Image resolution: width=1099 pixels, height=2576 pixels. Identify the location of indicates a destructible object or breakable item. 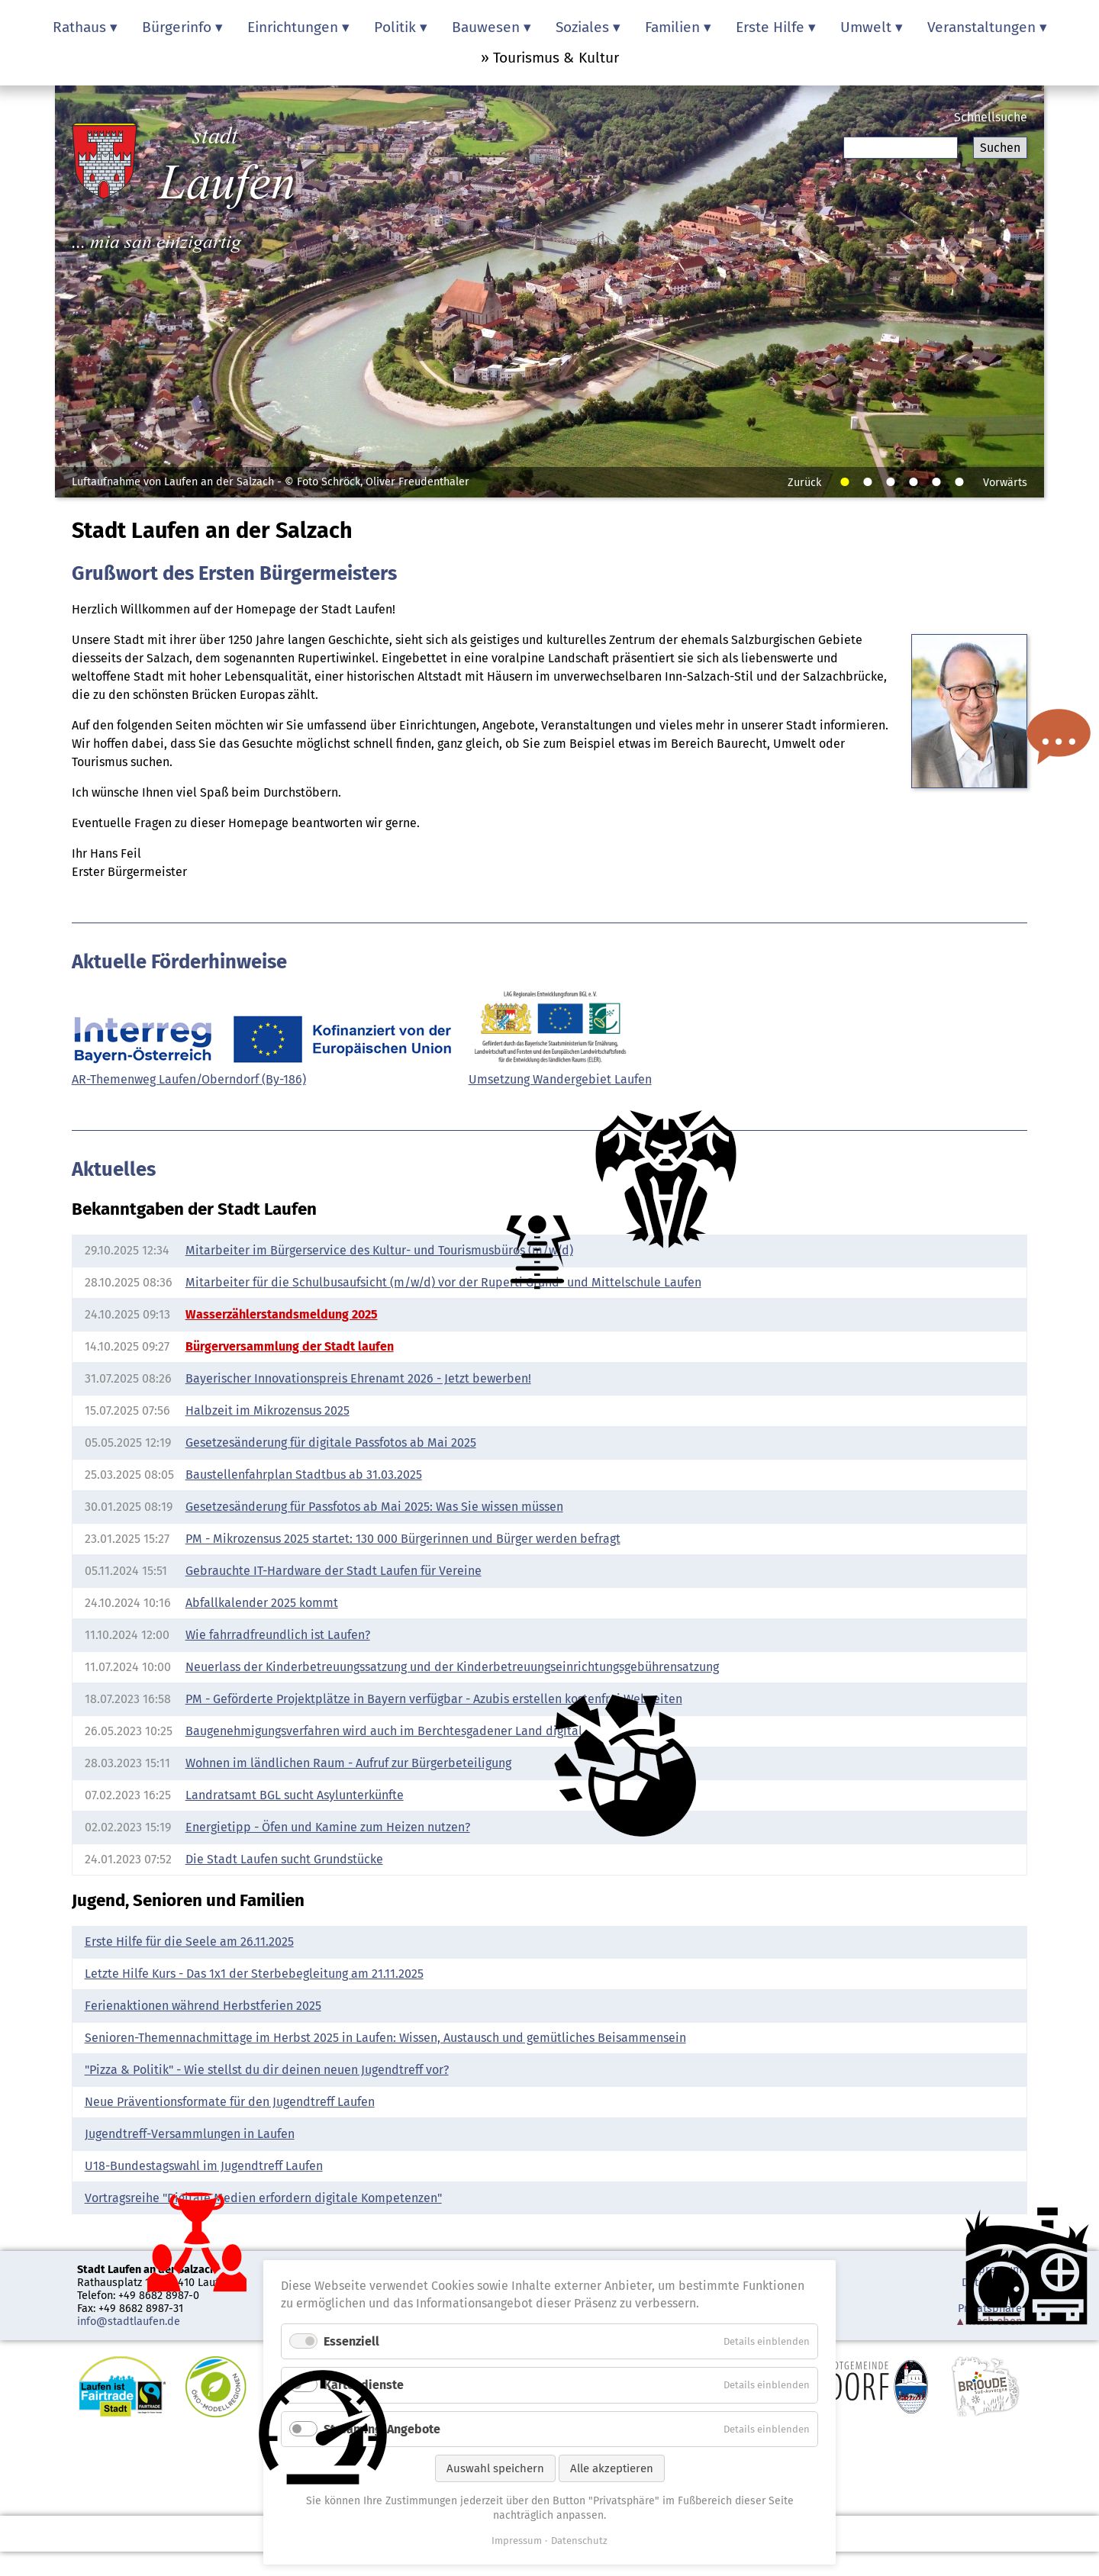
(625, 1766).